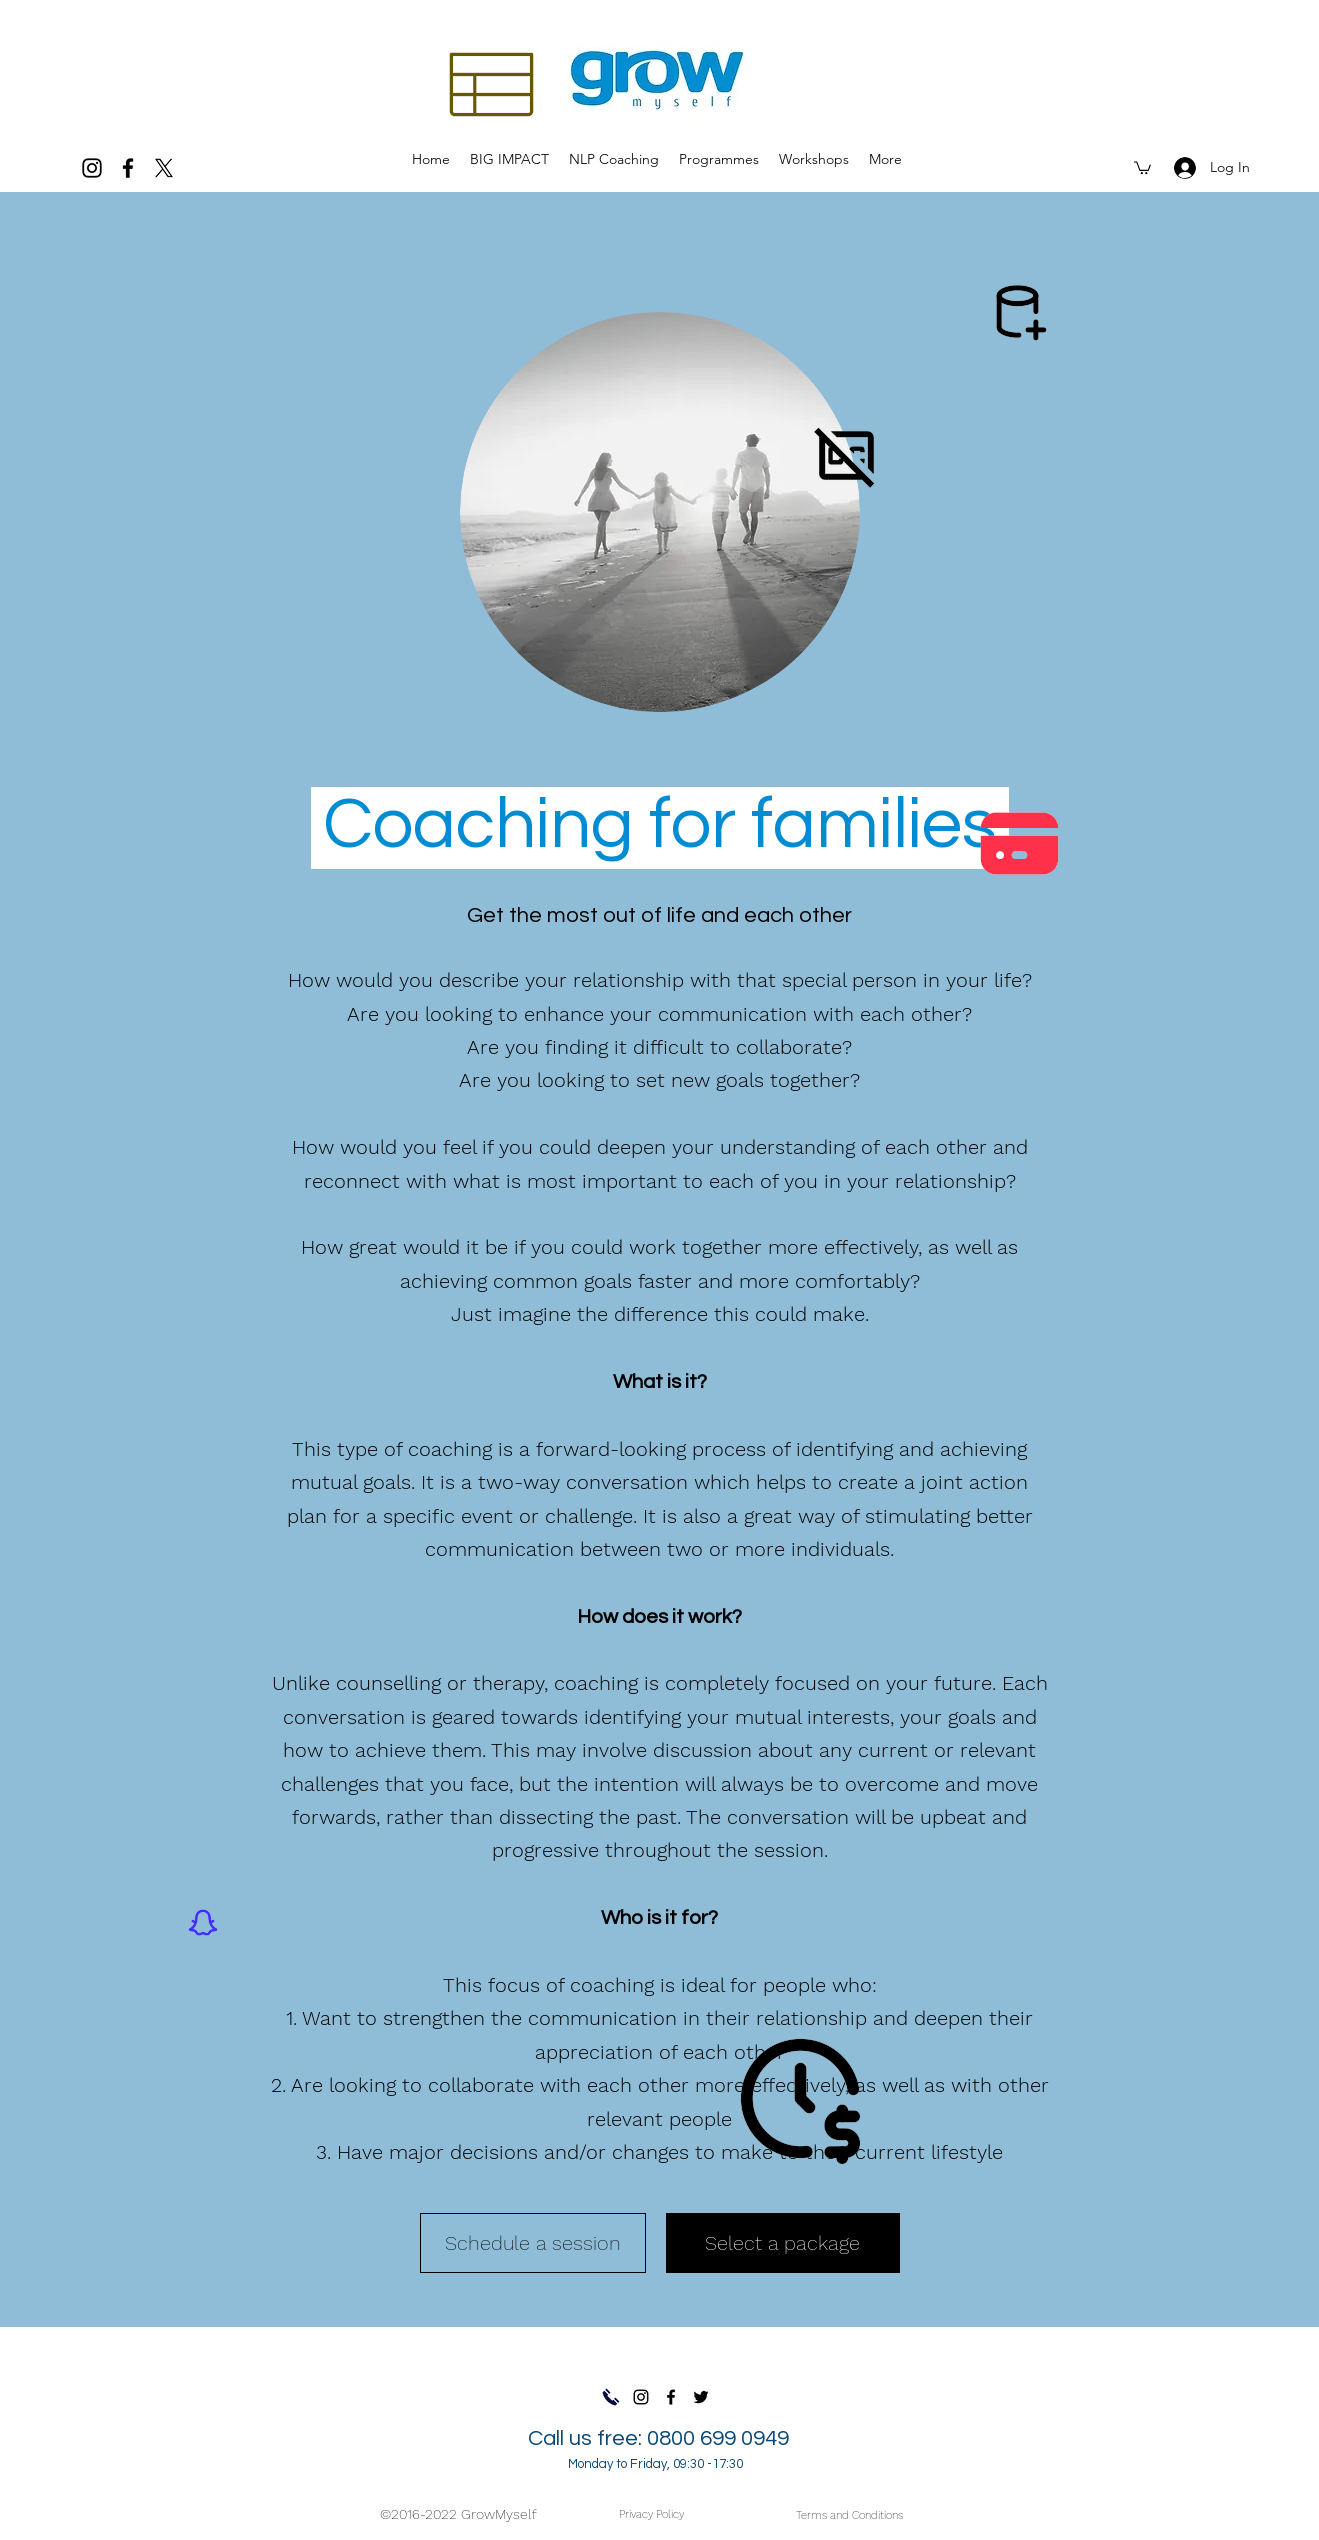 This screenshot has height=2540, width=1319. What do you see at coordinates (203, 1923) in the screenshot?
I see `open Snapchat app` at bounding box center [203, 1923].